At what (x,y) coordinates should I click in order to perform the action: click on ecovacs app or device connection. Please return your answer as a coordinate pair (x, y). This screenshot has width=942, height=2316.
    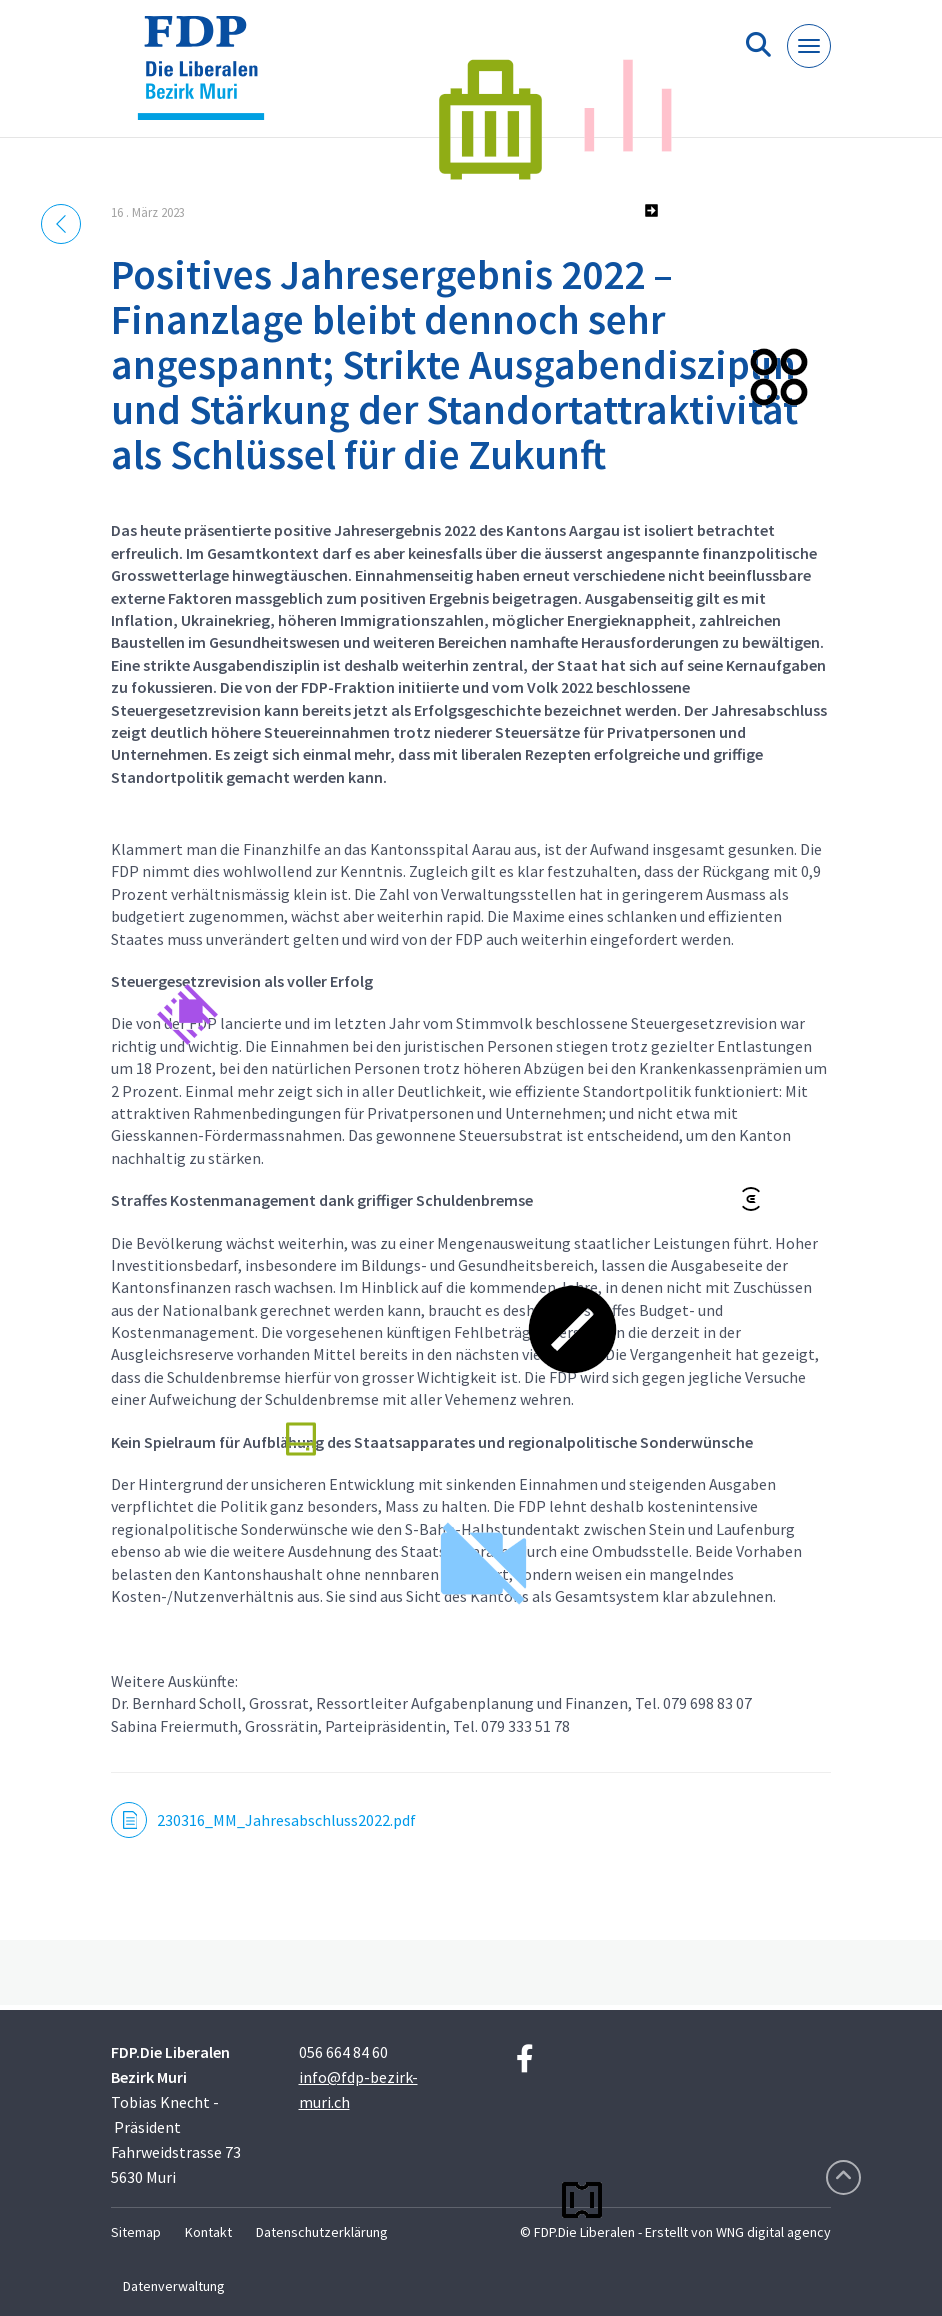
    Looking at the image, I should click on (751, 1199).